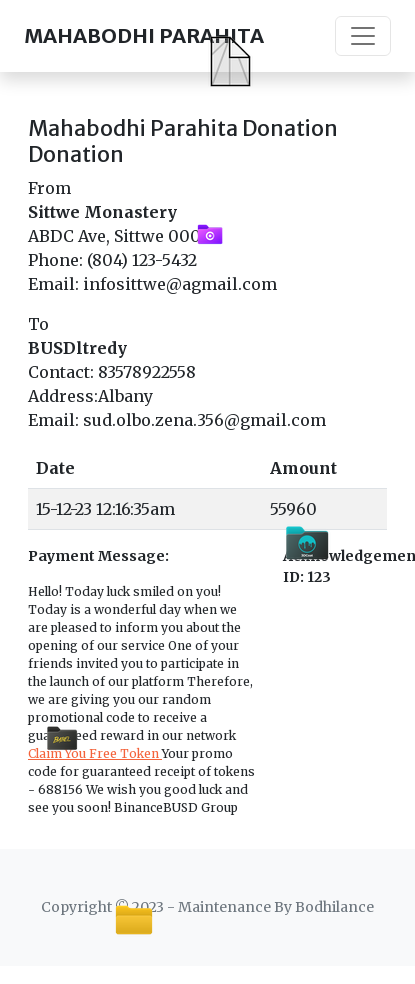 Image resolution: width=415 pixels, height=984 pixels. What do you see at coordinates (210, 235) in the screenshot?
I see `open wondershare orgcharting project folder` at bounding box center [210, 235].